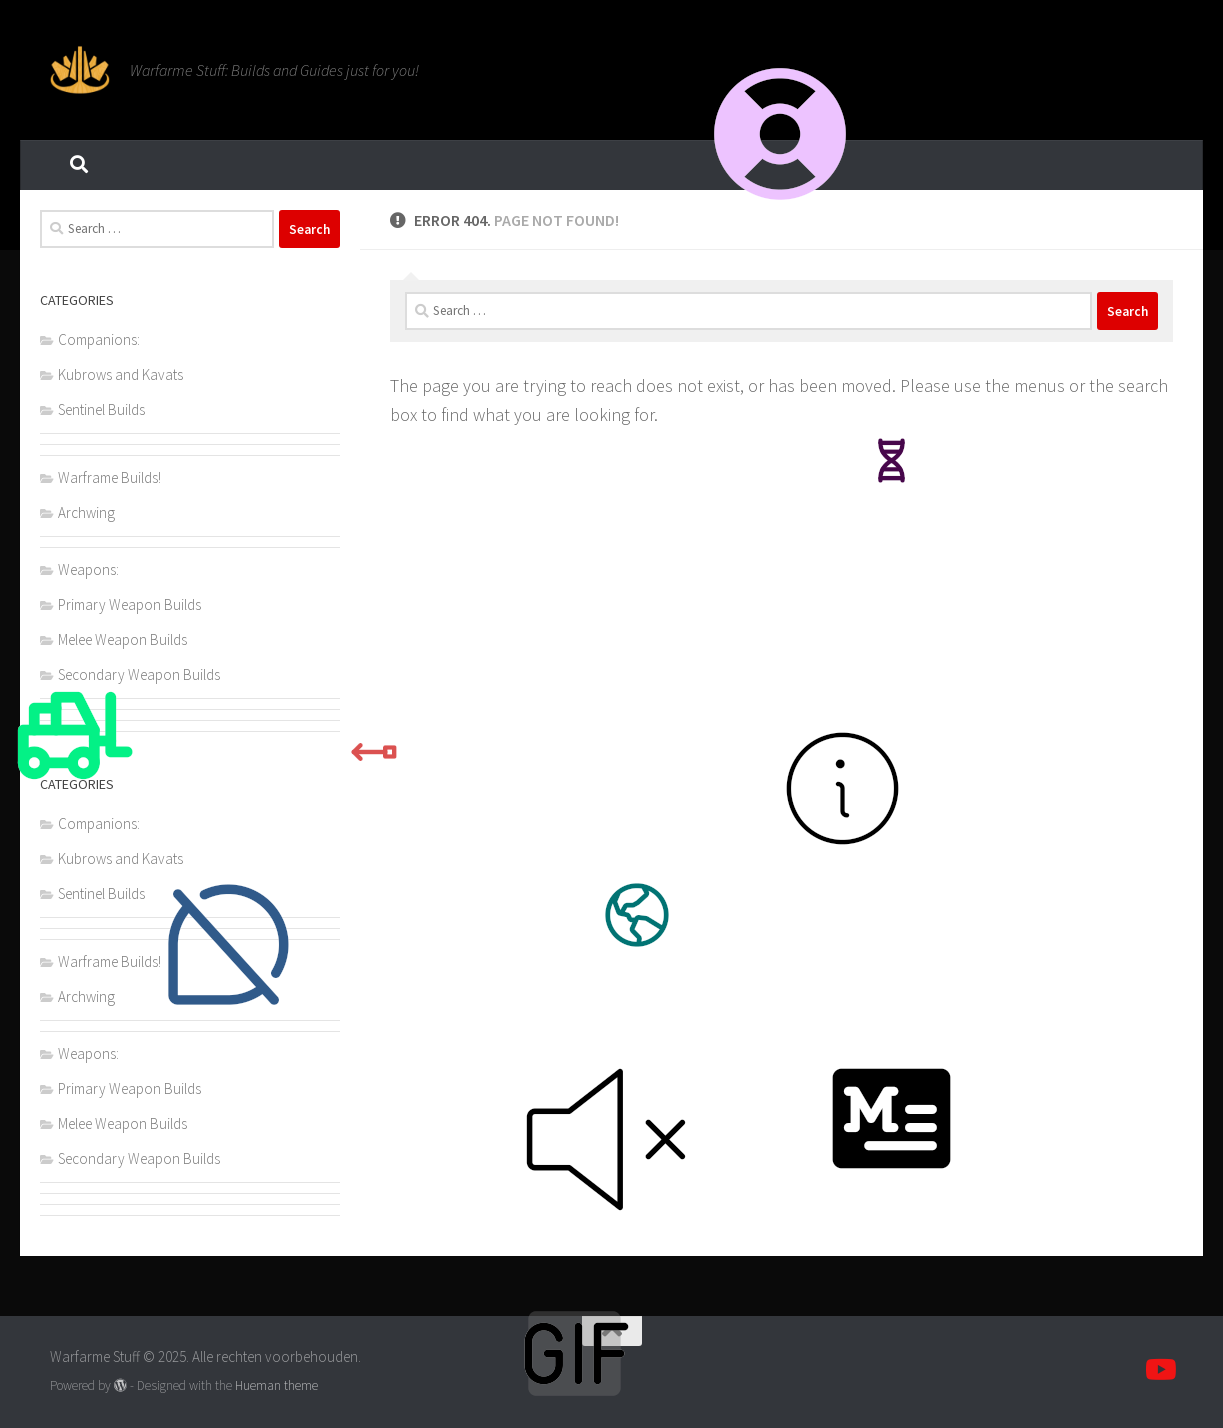  I want to click on view genetic or DNA information, so click(891, 460).